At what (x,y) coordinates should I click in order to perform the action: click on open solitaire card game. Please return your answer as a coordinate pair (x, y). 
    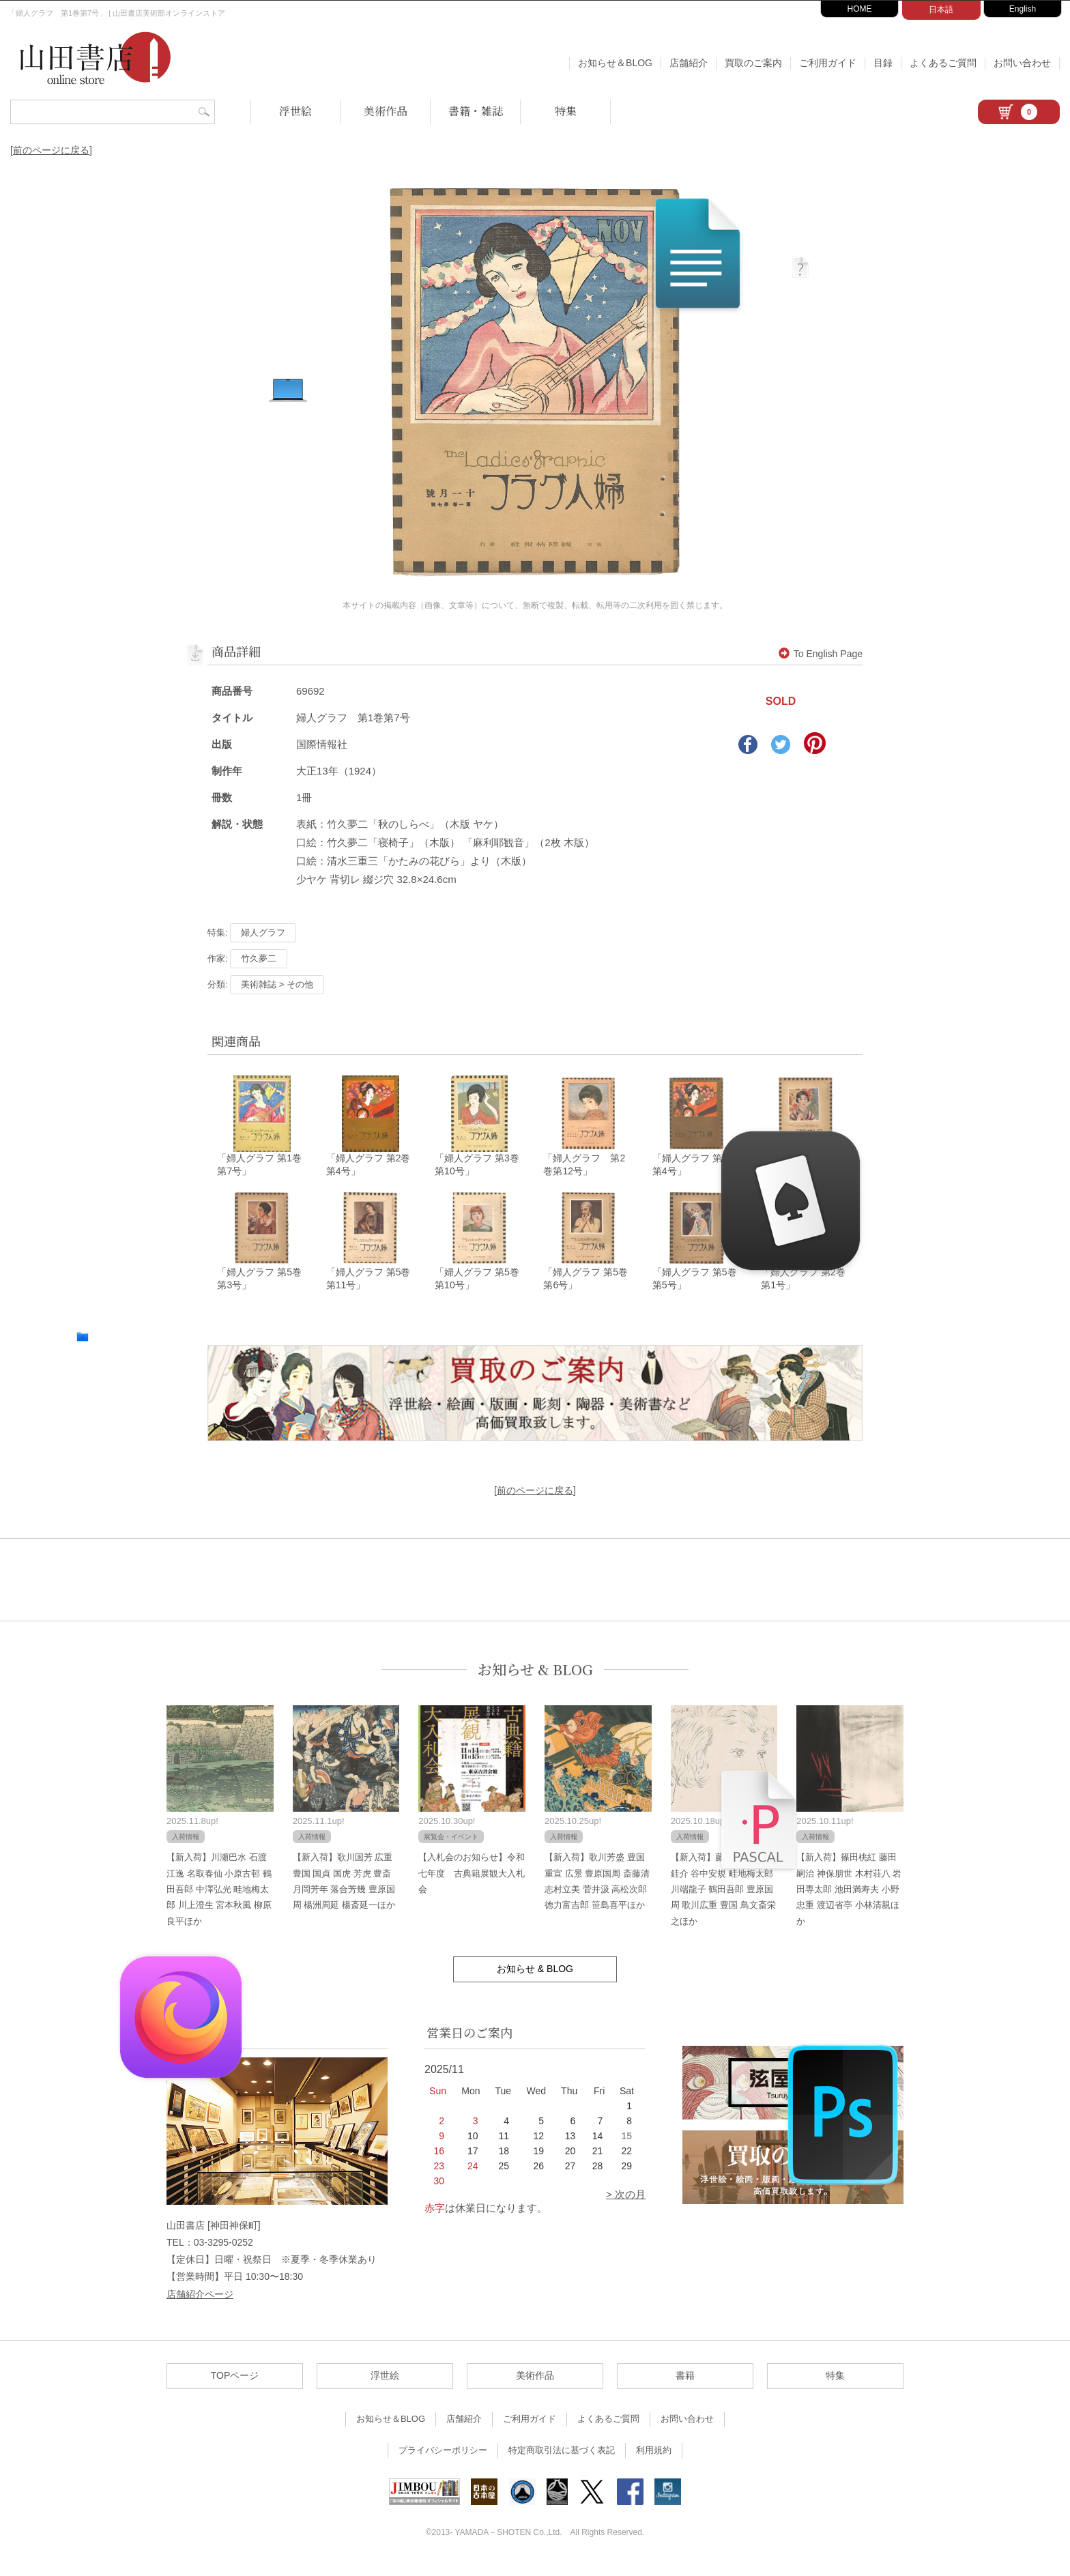
    Looking at the image, I should click on (790, 1200).